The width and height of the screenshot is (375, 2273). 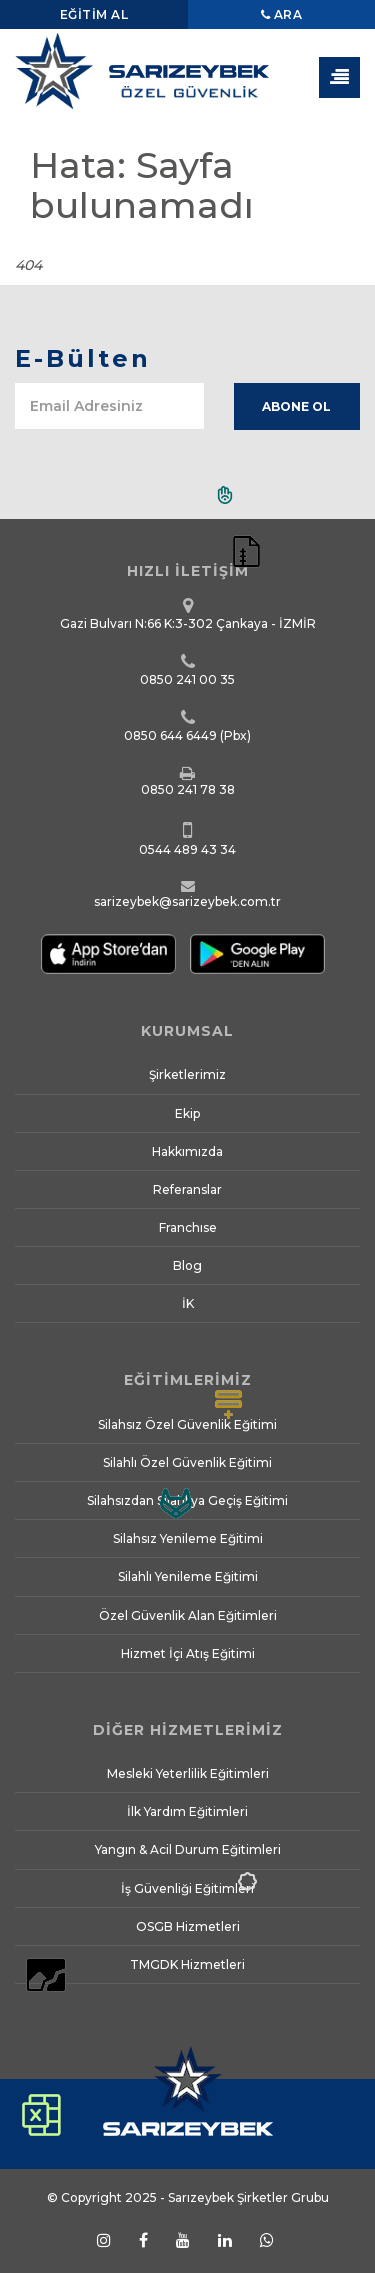 What do you see at coordinates (246, 551) in the screenshot?
I see `access compressed or archived files` at bounding box center [246, 551].